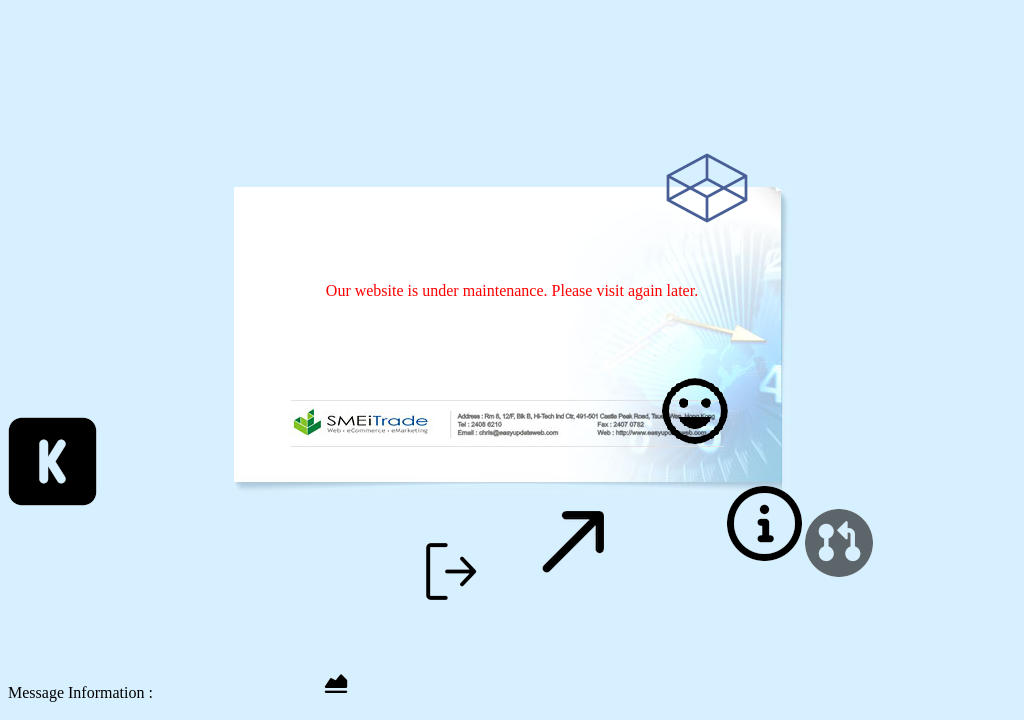 The image size is (1024, 720). I want to click on sign out of your account, so click(450, 571).